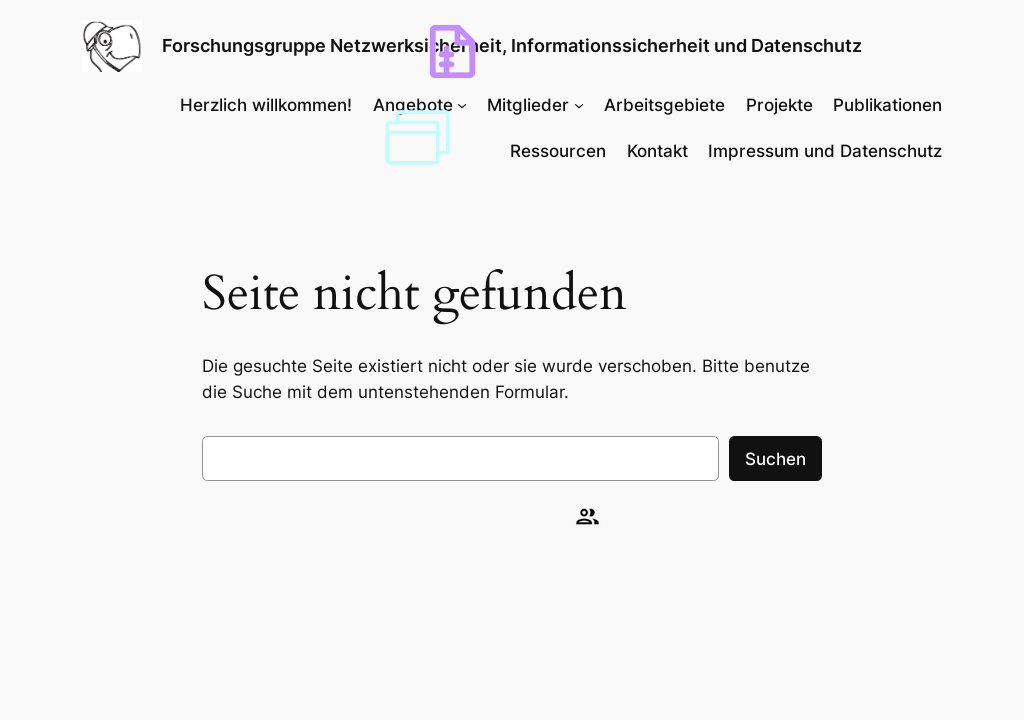 This screenshot has width=1024, height=720. Describe the element at coordinates (417, 137) in the screenshot. I see `view open browser windows` at that location.